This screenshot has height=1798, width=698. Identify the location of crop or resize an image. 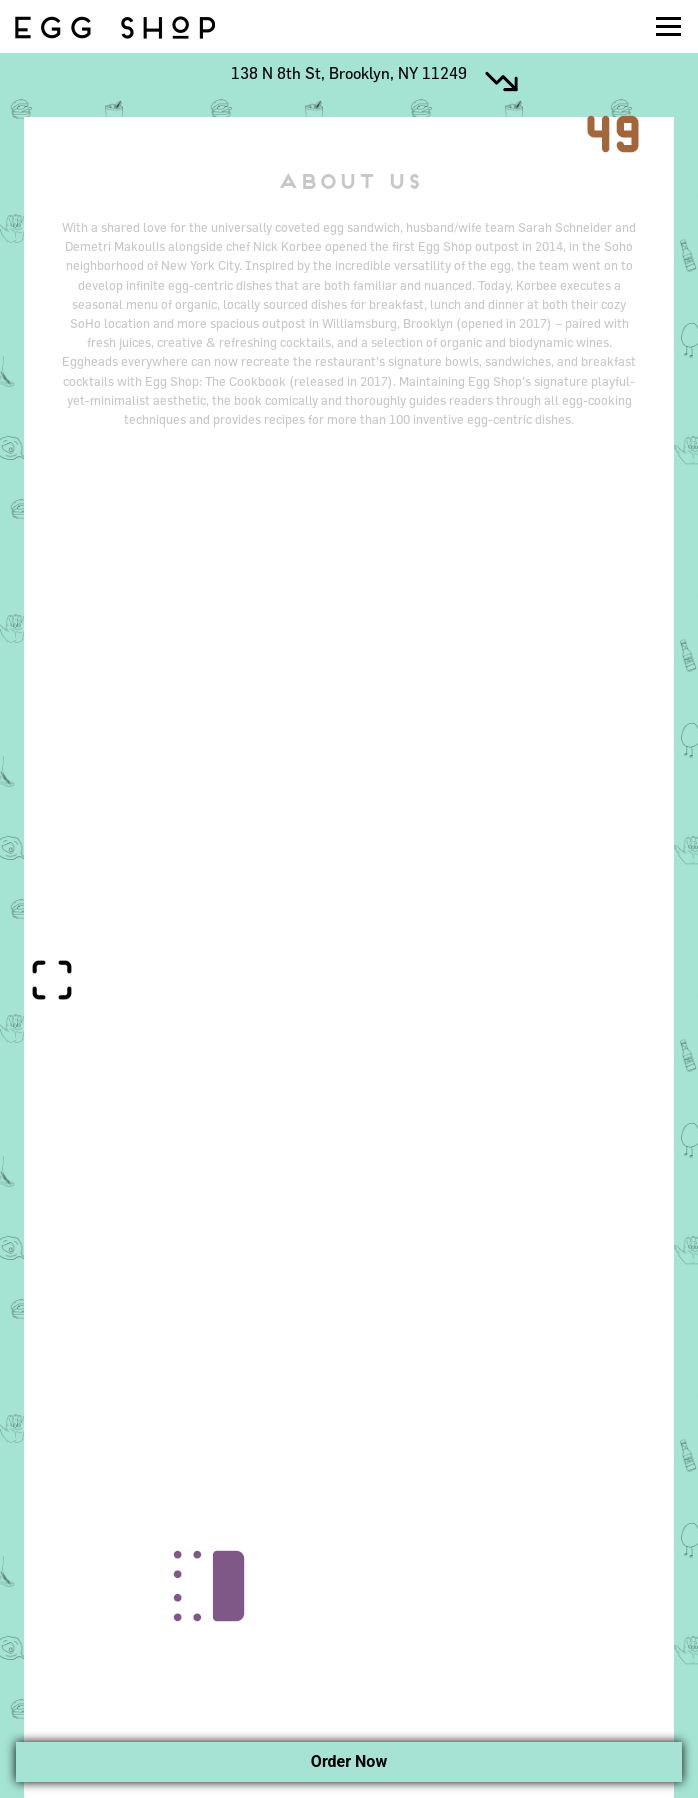
(52, 980).